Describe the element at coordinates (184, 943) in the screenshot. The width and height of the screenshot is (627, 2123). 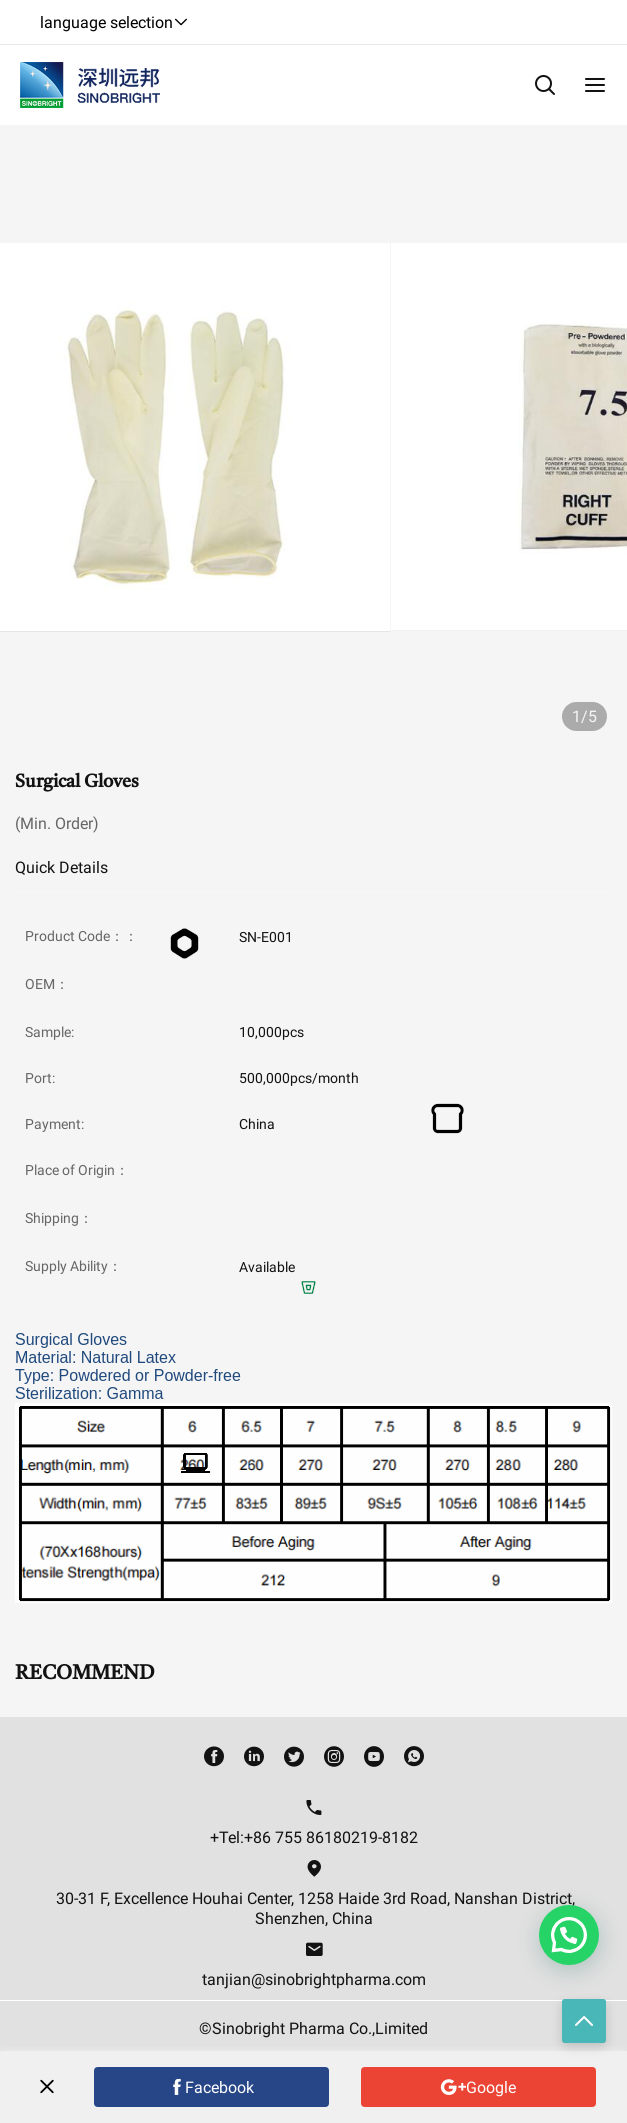
I see `access assembly or build tools` at that location.